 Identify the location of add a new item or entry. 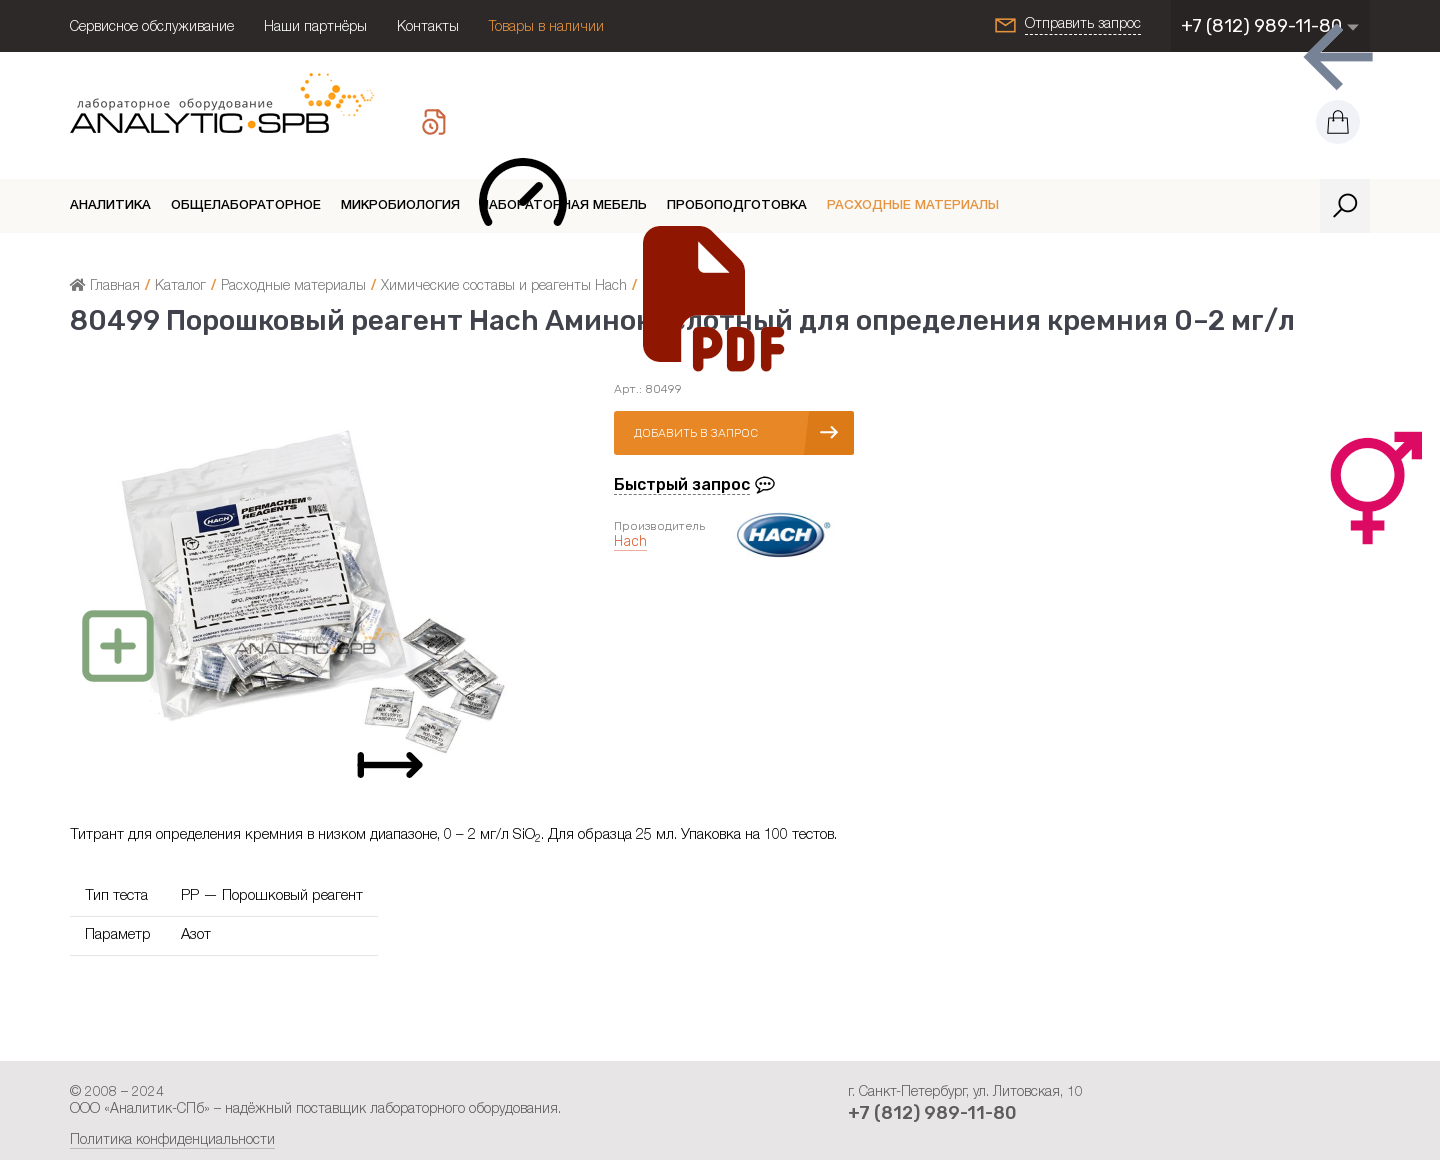
(118, 646).